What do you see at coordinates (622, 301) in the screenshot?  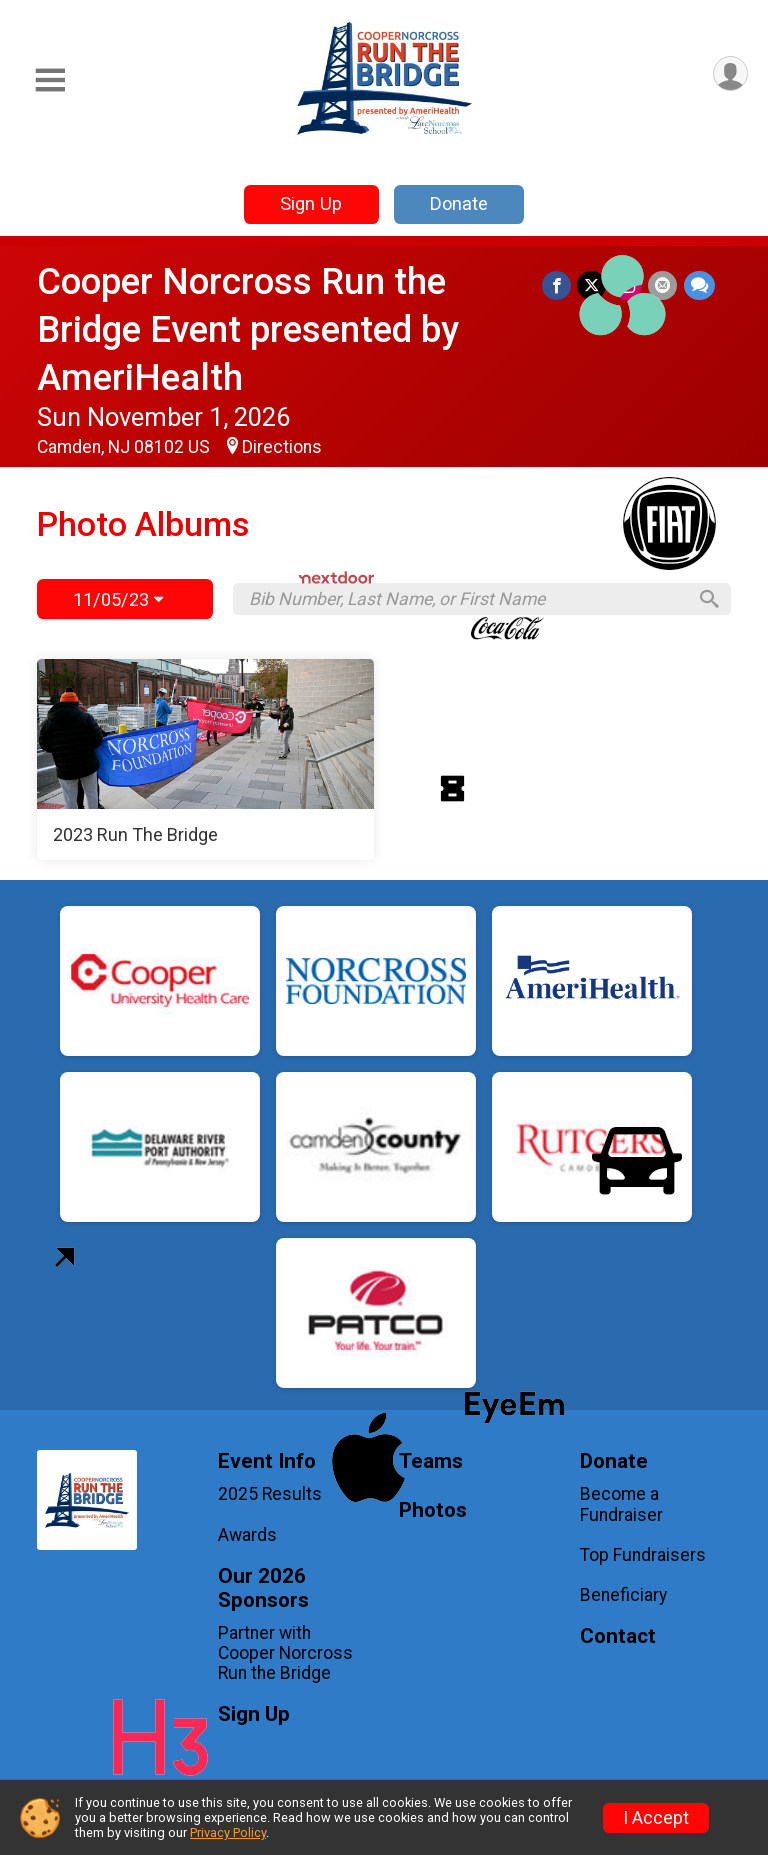 I see `apply color filter to image` at bounding box center [622, 301].